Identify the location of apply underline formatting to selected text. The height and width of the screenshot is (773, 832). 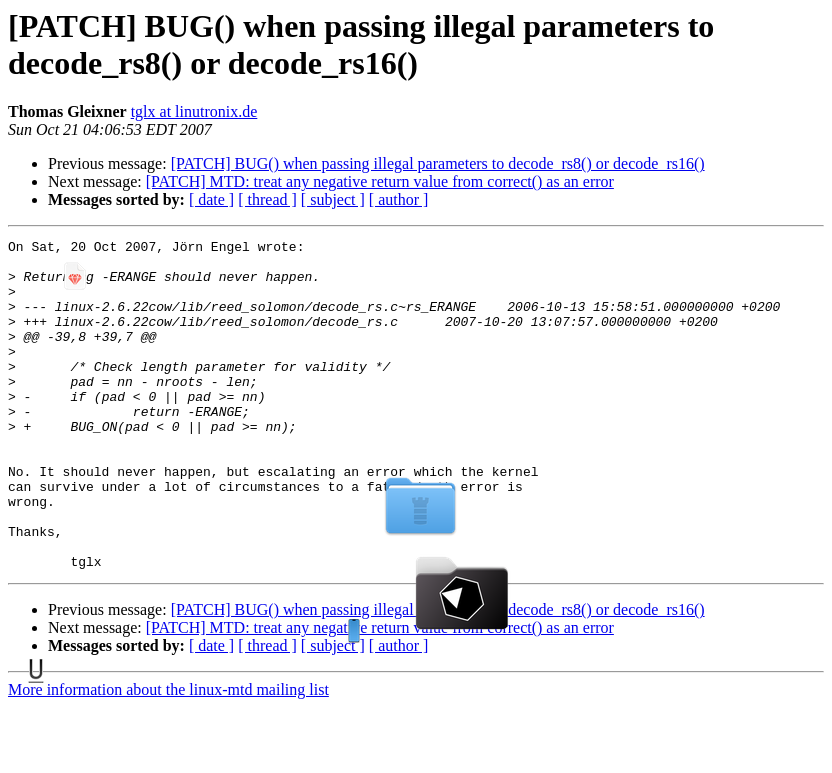
(36, 671).